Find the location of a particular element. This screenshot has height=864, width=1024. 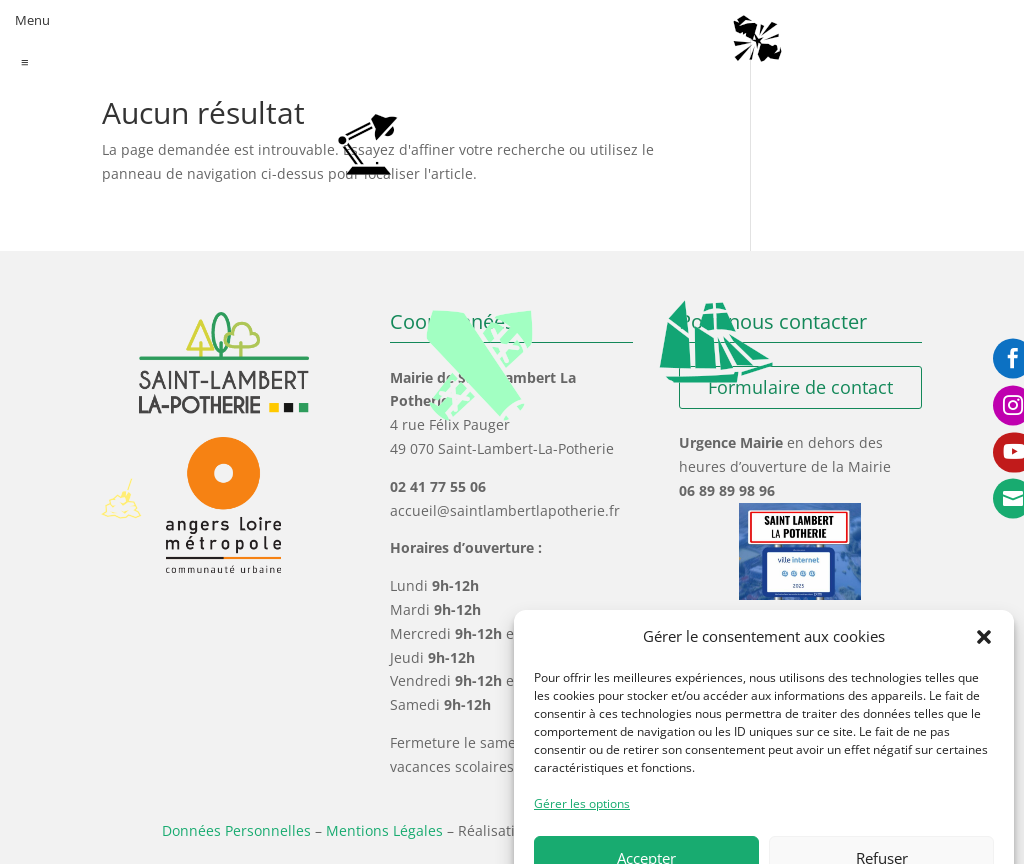

coal resource in a crafting or mining game is located at coordinates (121, 498).